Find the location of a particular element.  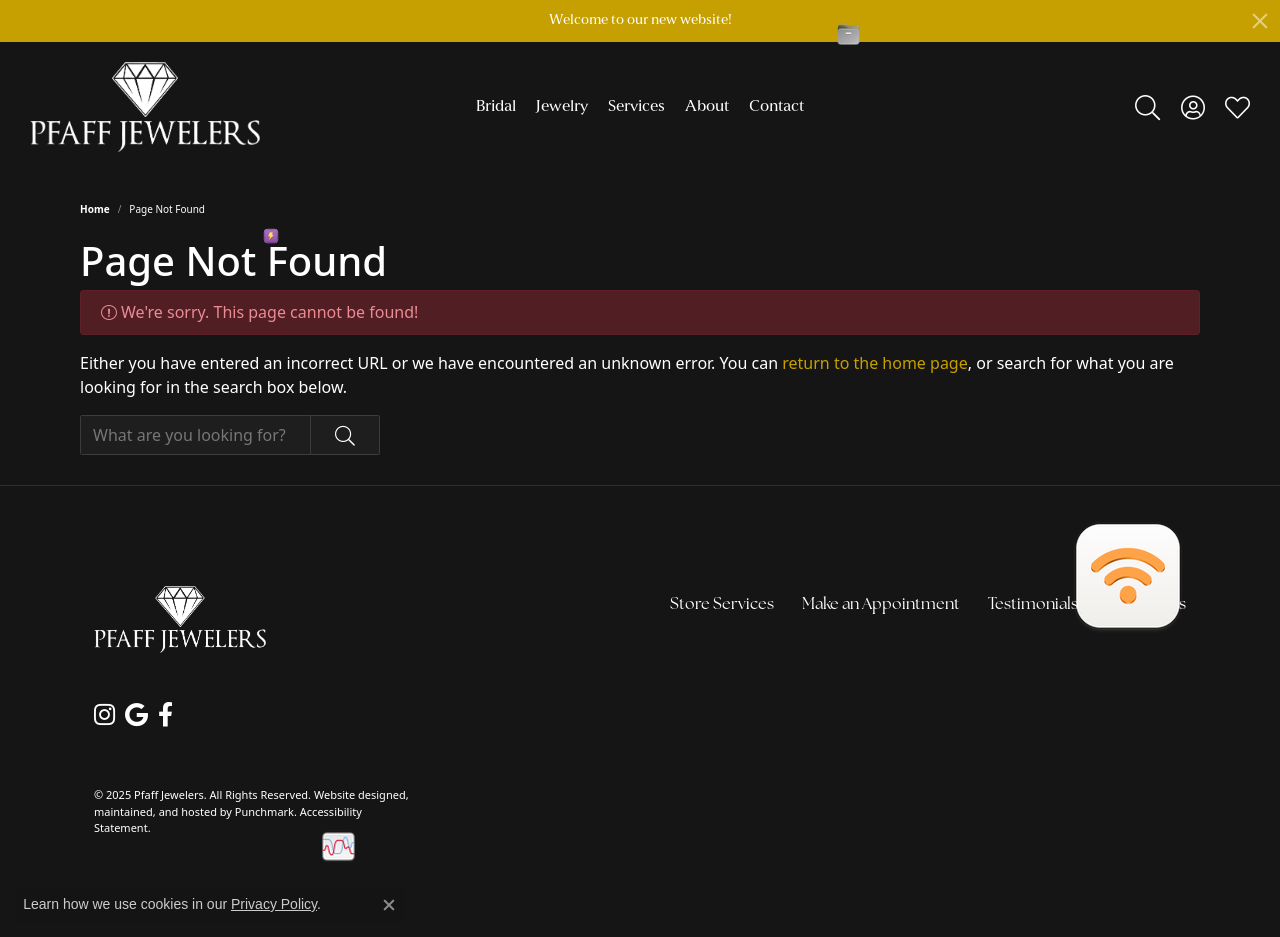

open keypunch typing practice app is located at coordinates (271, 236).